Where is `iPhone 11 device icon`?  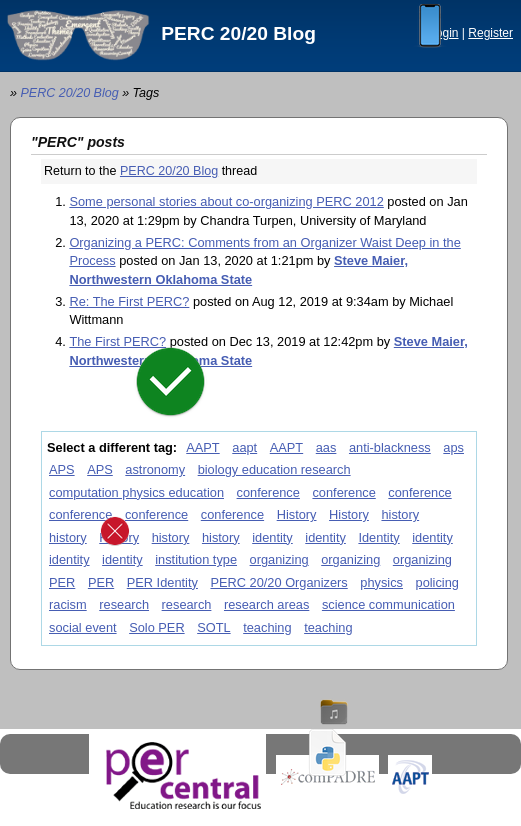 iPhone 11 device icon is located at coordinates (430, 26).